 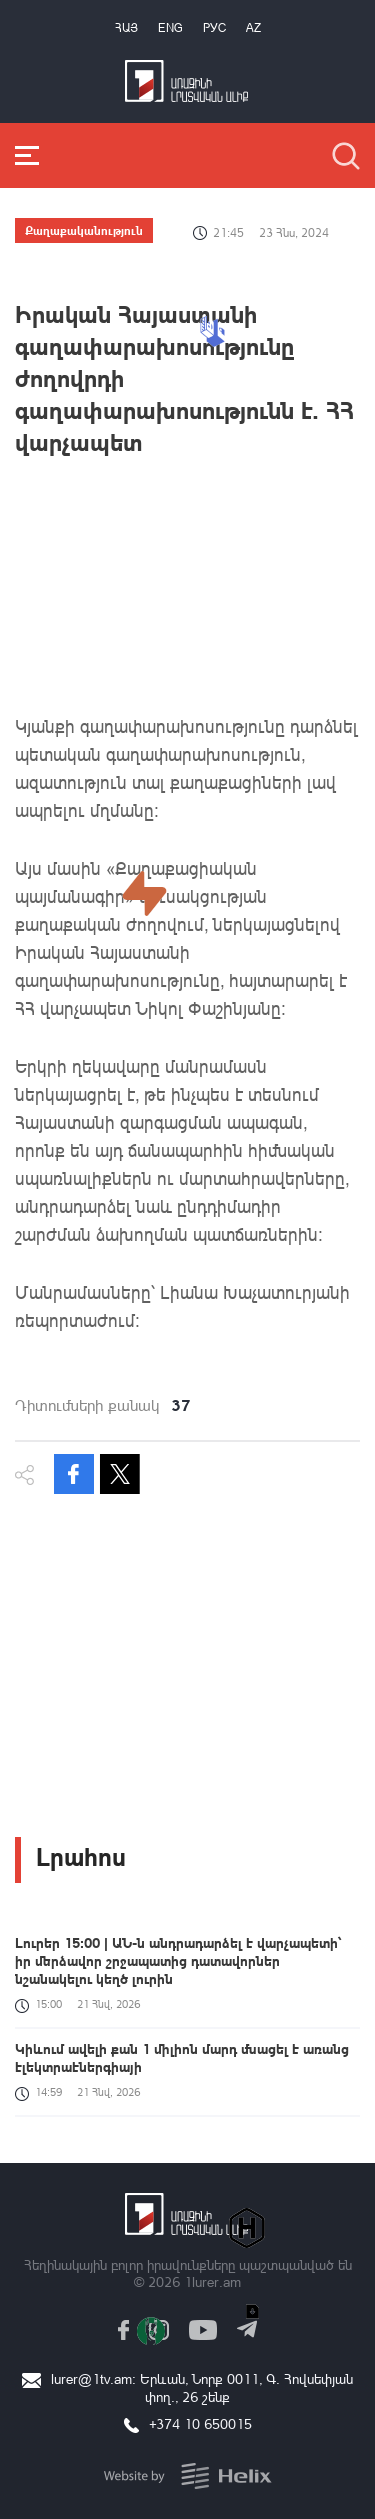 I want to click on download this file, so click(x=252, y=2311).